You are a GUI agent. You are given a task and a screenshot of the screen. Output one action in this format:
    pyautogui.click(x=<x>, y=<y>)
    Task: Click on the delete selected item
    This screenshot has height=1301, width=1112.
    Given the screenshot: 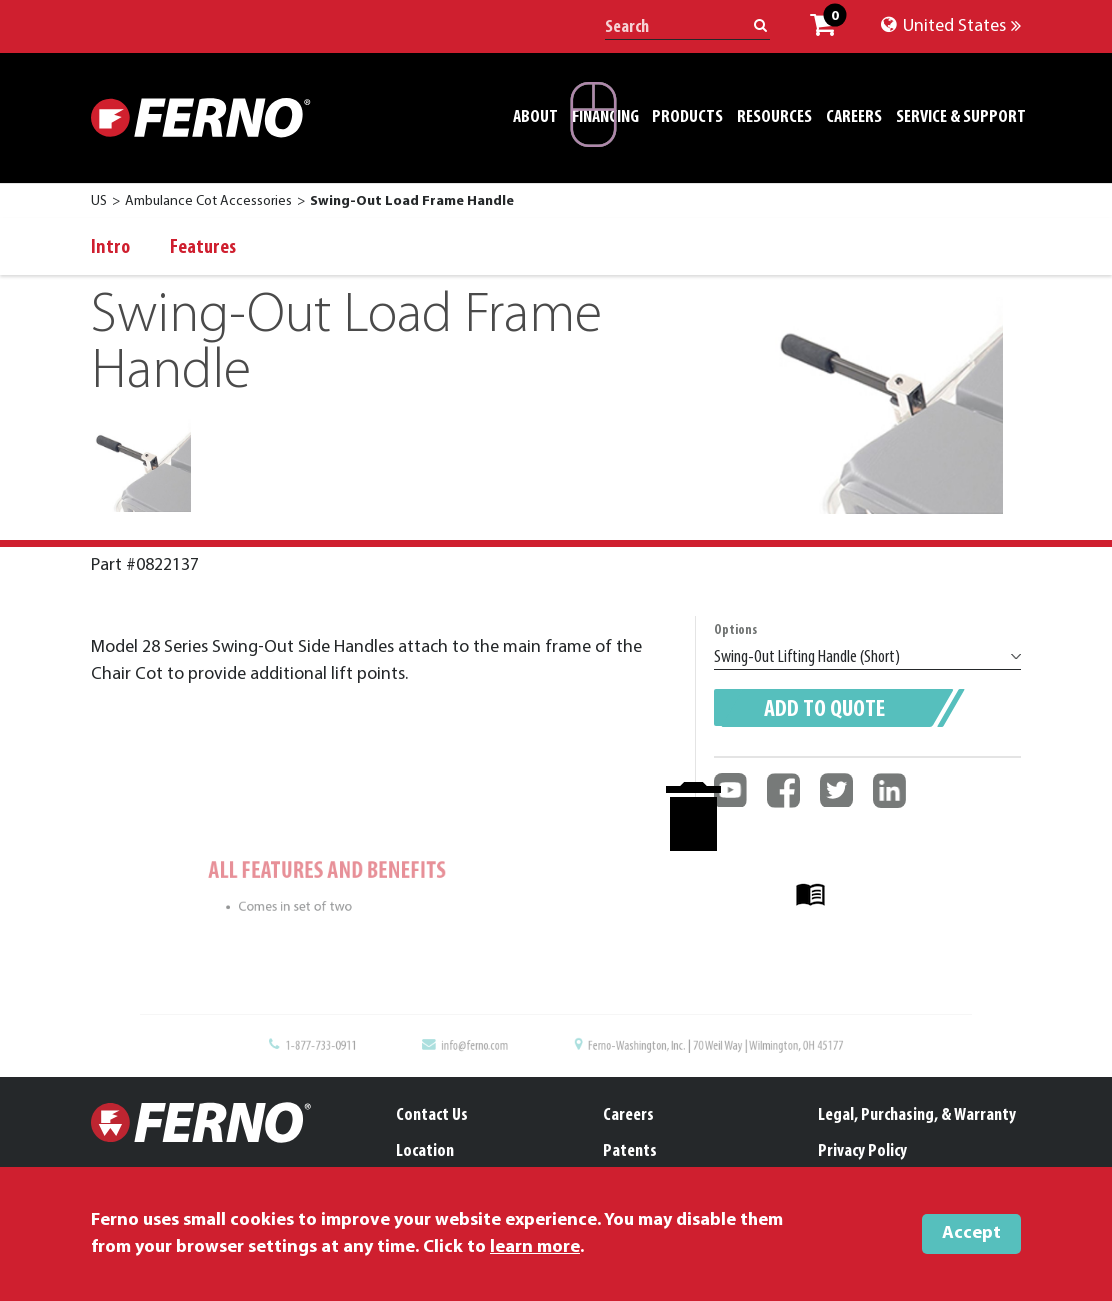 What is the action you would take?
    pyautogui.click(x=693, y=816)
    